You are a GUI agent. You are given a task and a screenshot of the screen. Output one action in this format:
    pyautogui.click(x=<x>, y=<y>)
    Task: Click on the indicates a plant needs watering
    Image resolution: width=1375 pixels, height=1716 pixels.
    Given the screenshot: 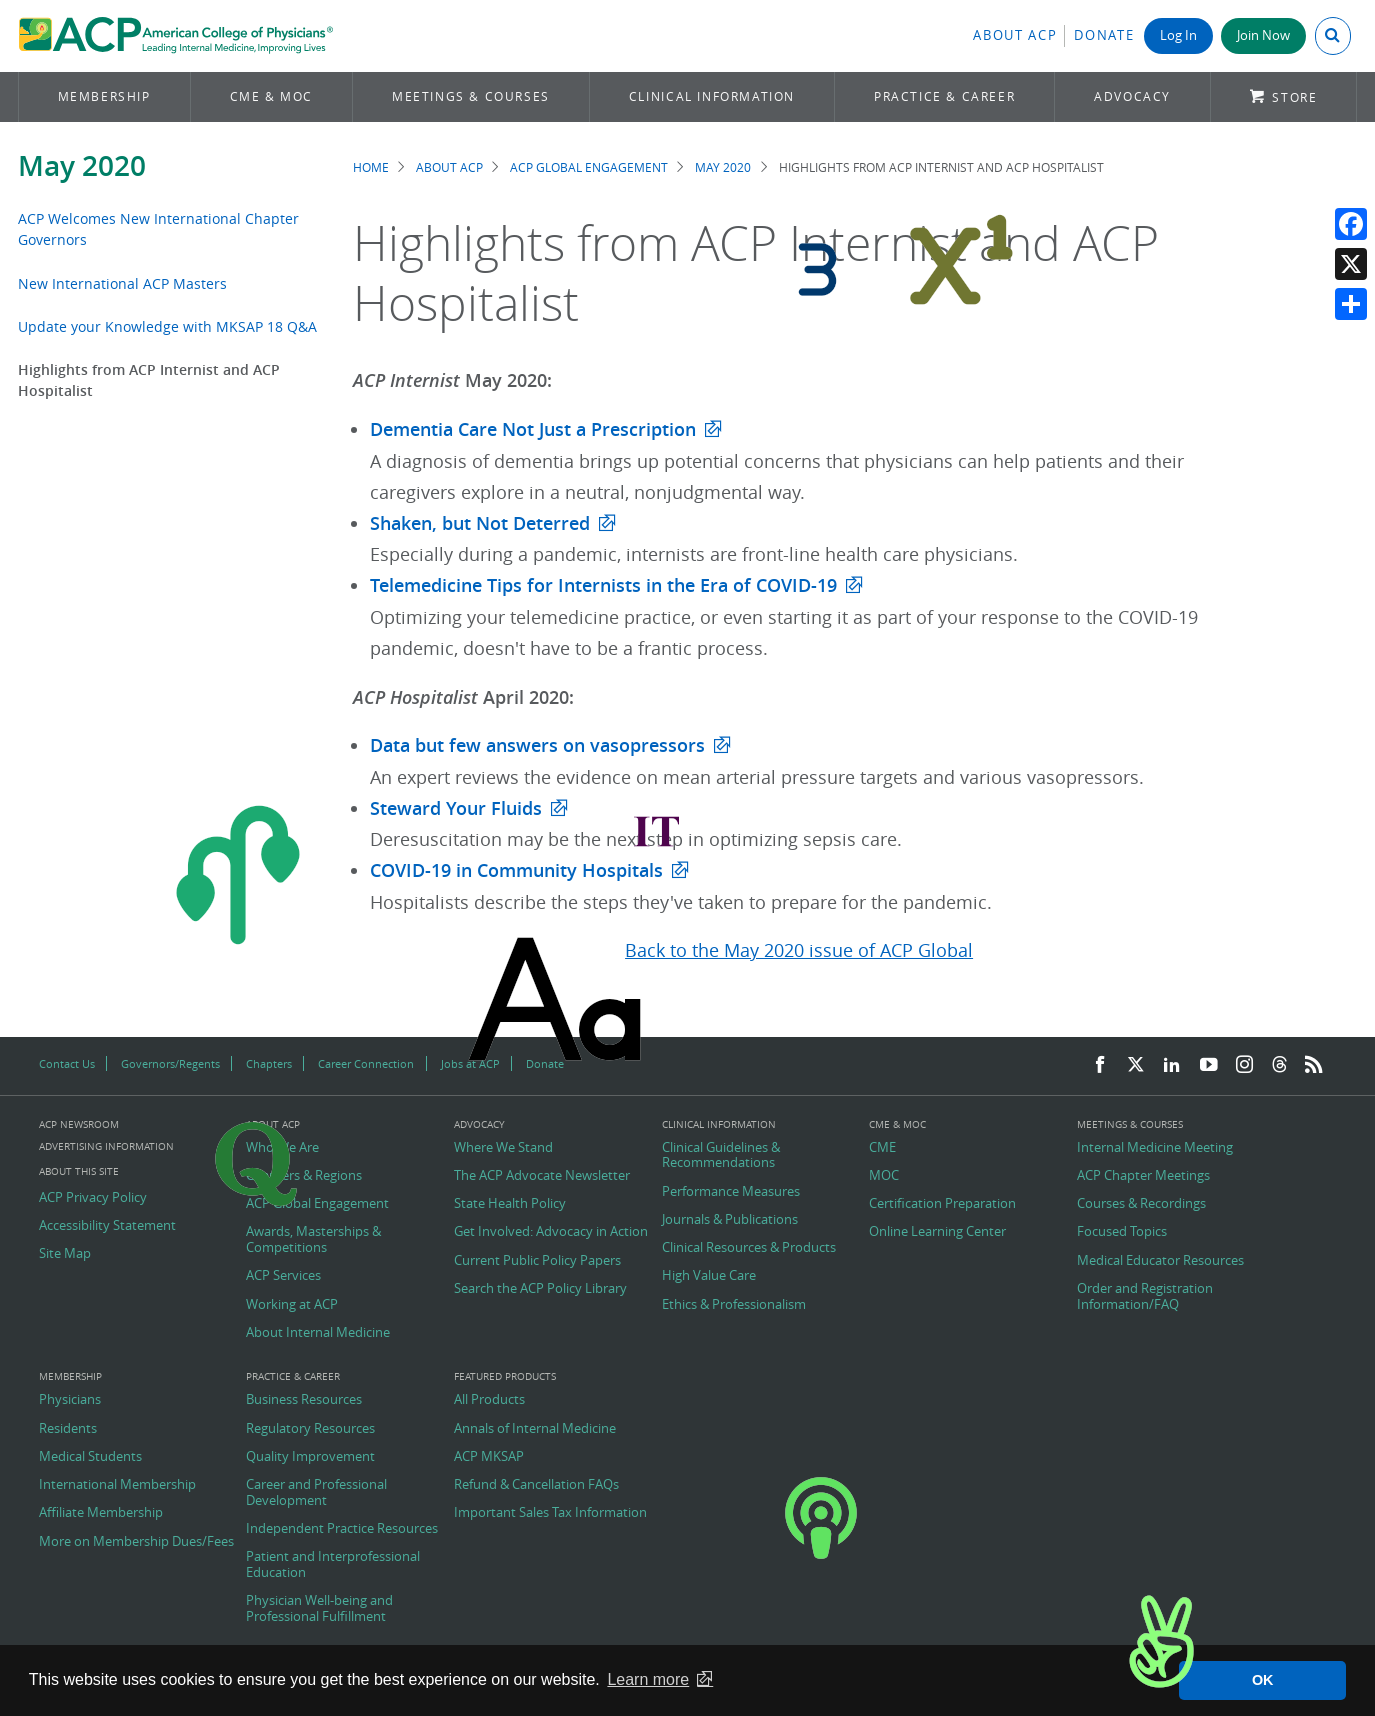 What is the action you would take?
    pyautogui.click(x=238, y=875)
    